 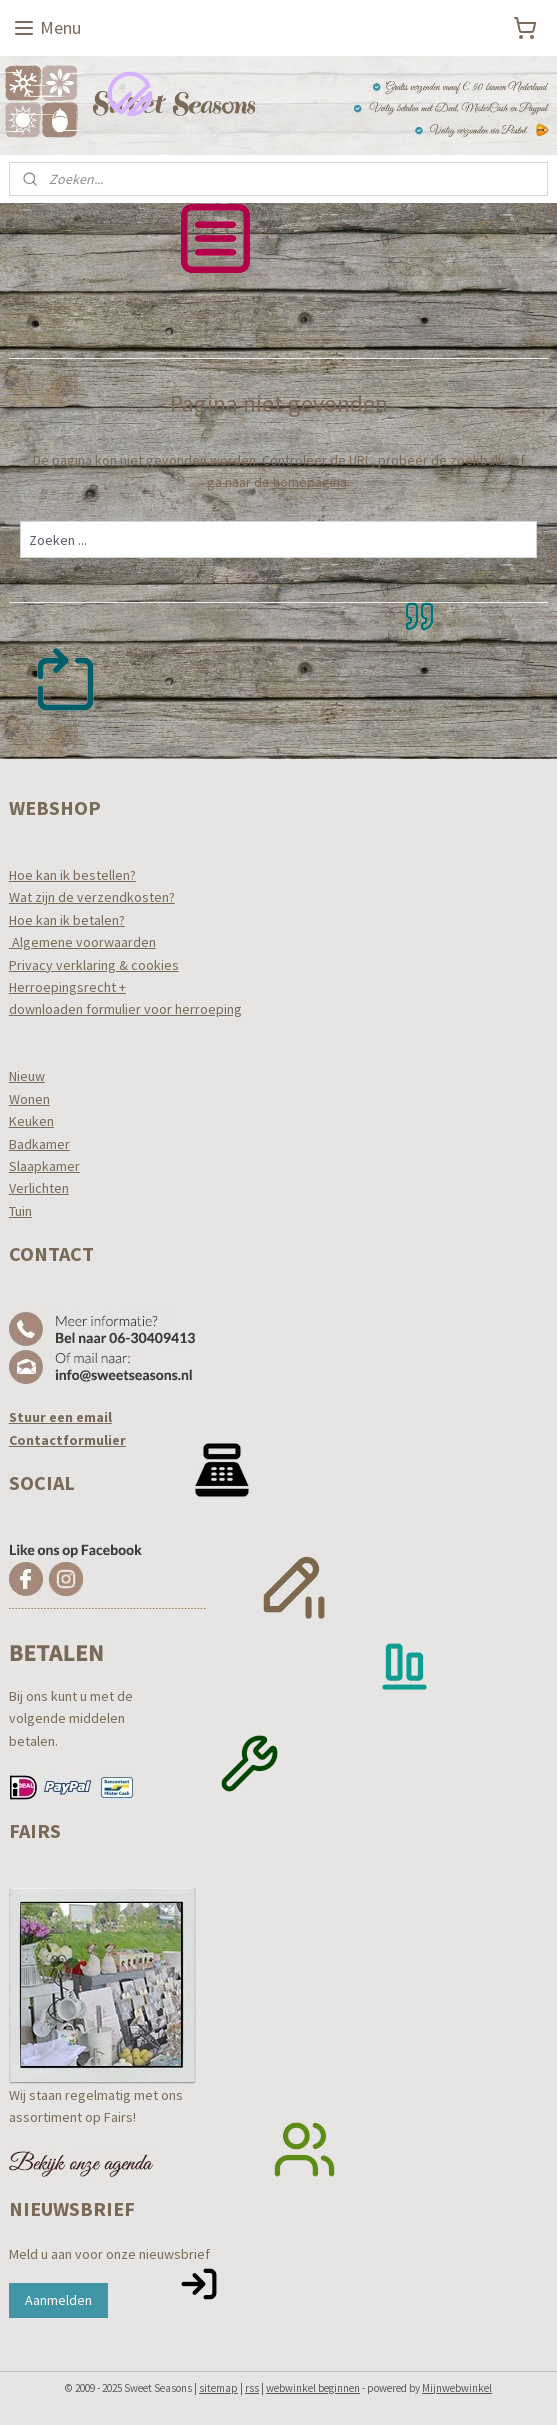 I want to click on rotate element clockwise, so click(x=65, y=682).